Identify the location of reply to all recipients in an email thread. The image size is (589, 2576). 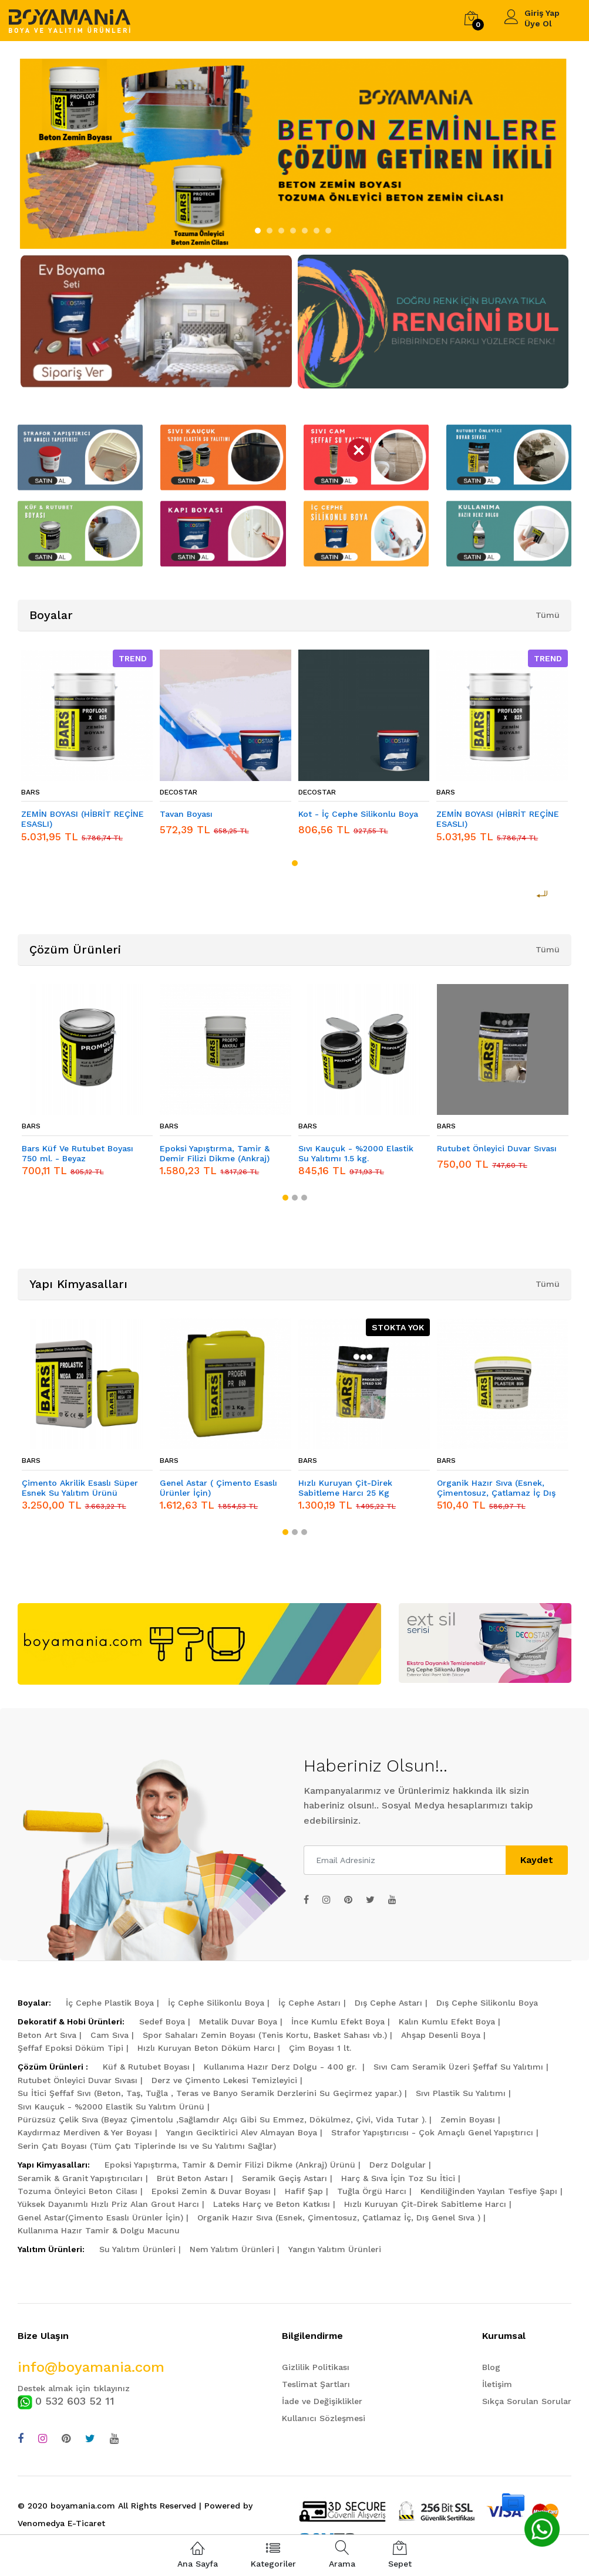
(541, 893).